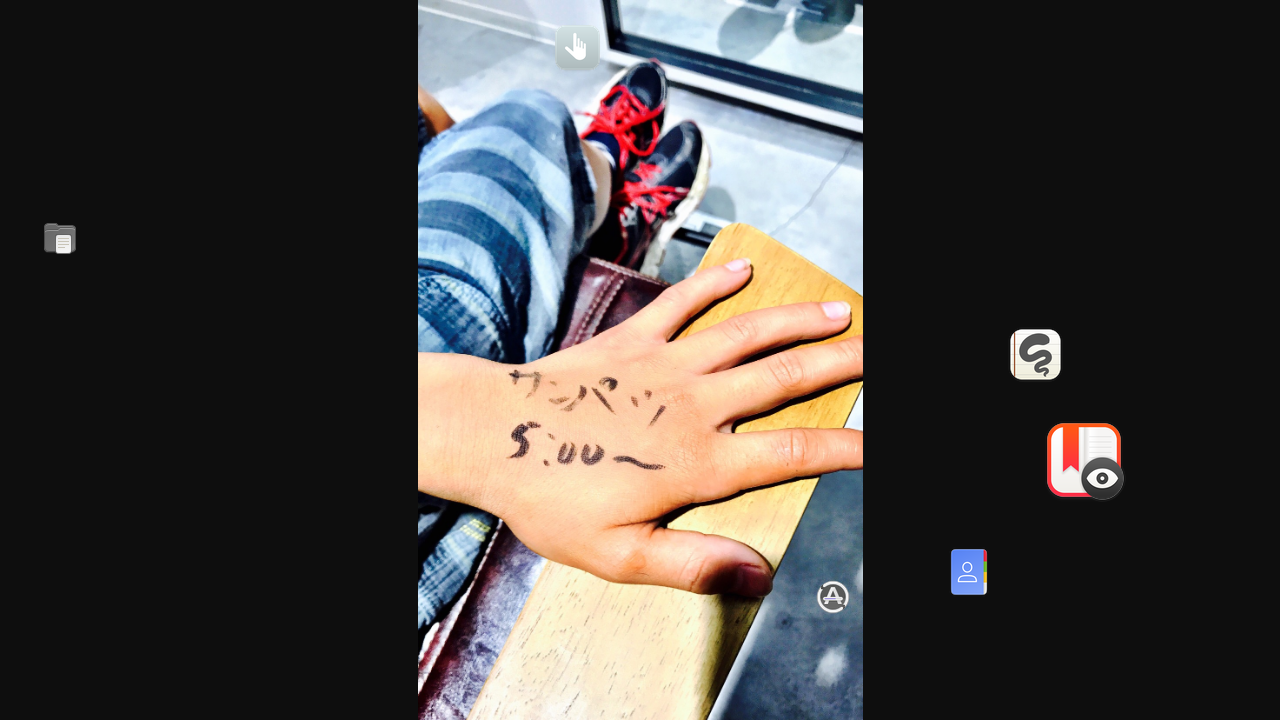 The image size is (1280, 720). What do you see at coordinates (833, 597) in the screenshot?
I see `check for available software updates` at bounding box center [833, 597].